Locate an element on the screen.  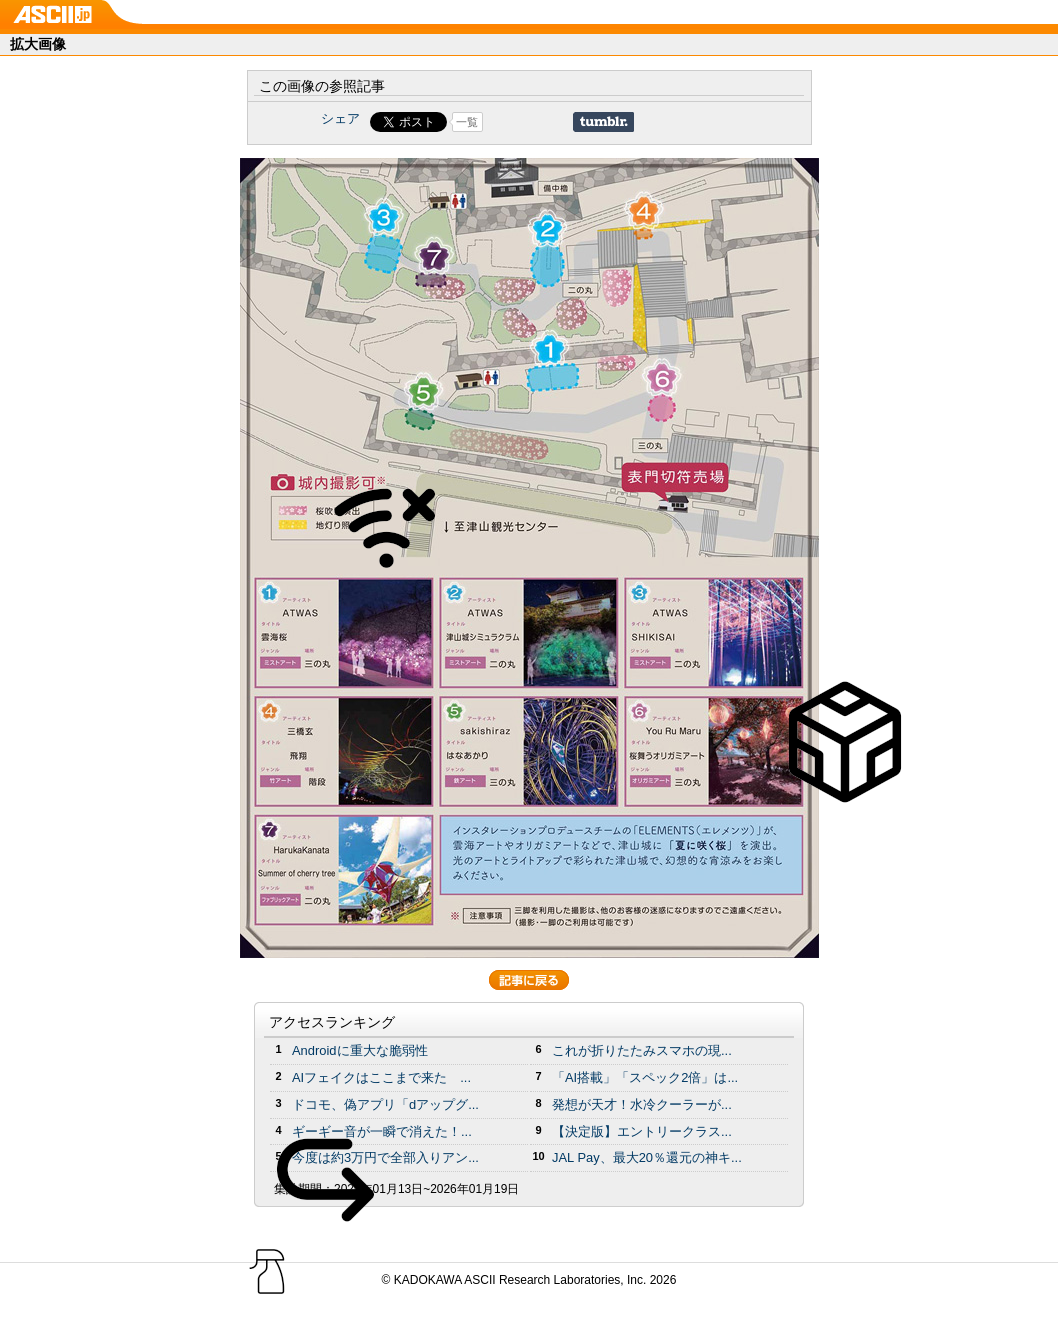
no wifi connection available is located at coordinates (386, 526).